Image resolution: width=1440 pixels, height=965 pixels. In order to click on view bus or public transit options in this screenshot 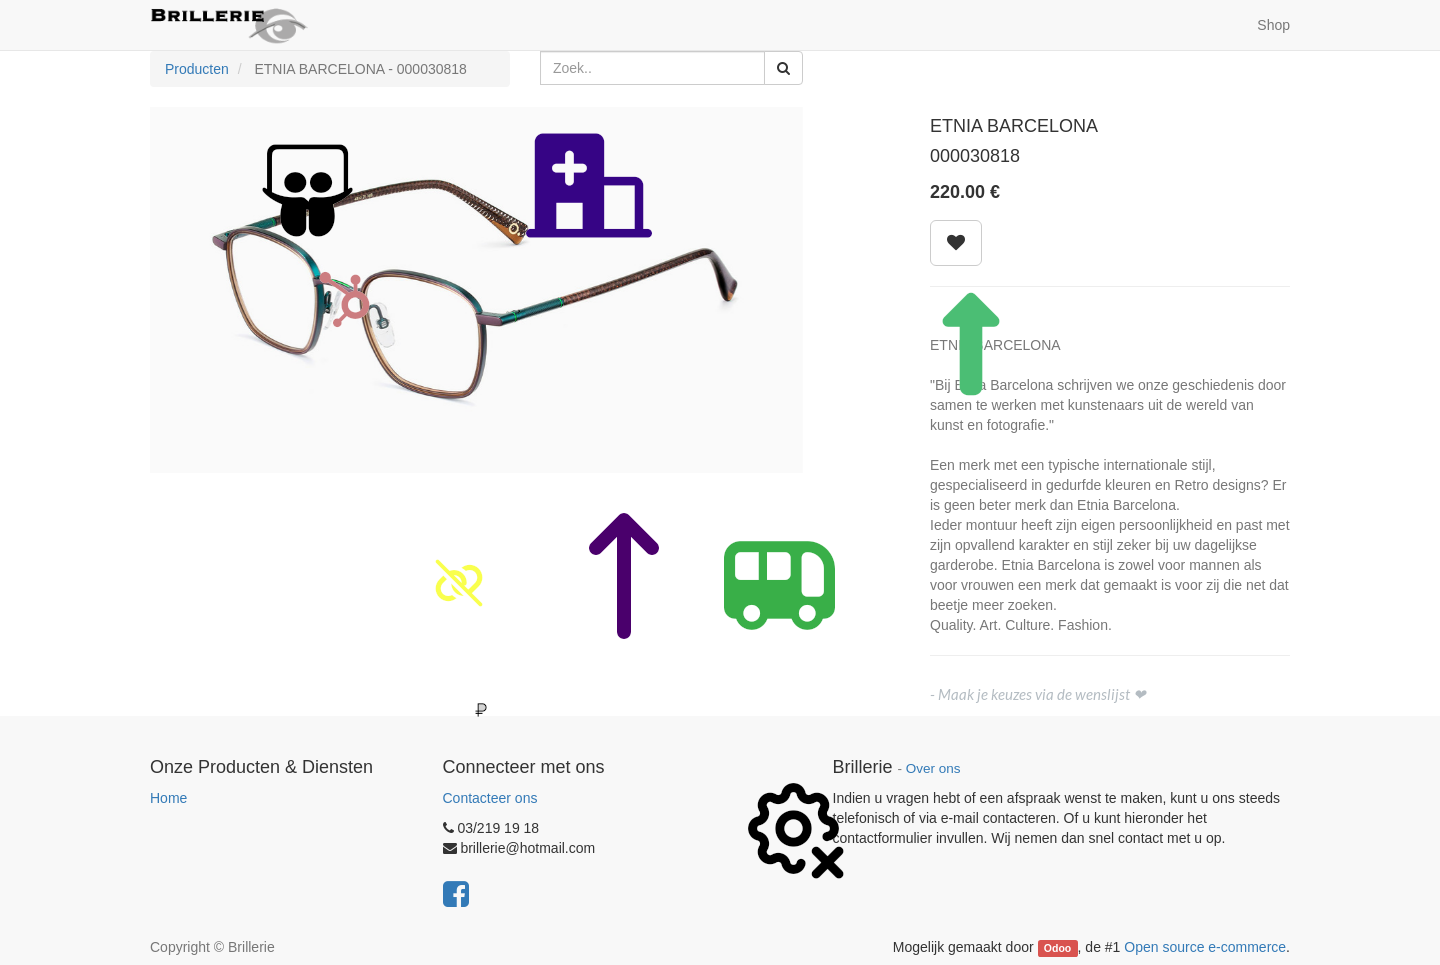, I will do `click(779, 585)`.